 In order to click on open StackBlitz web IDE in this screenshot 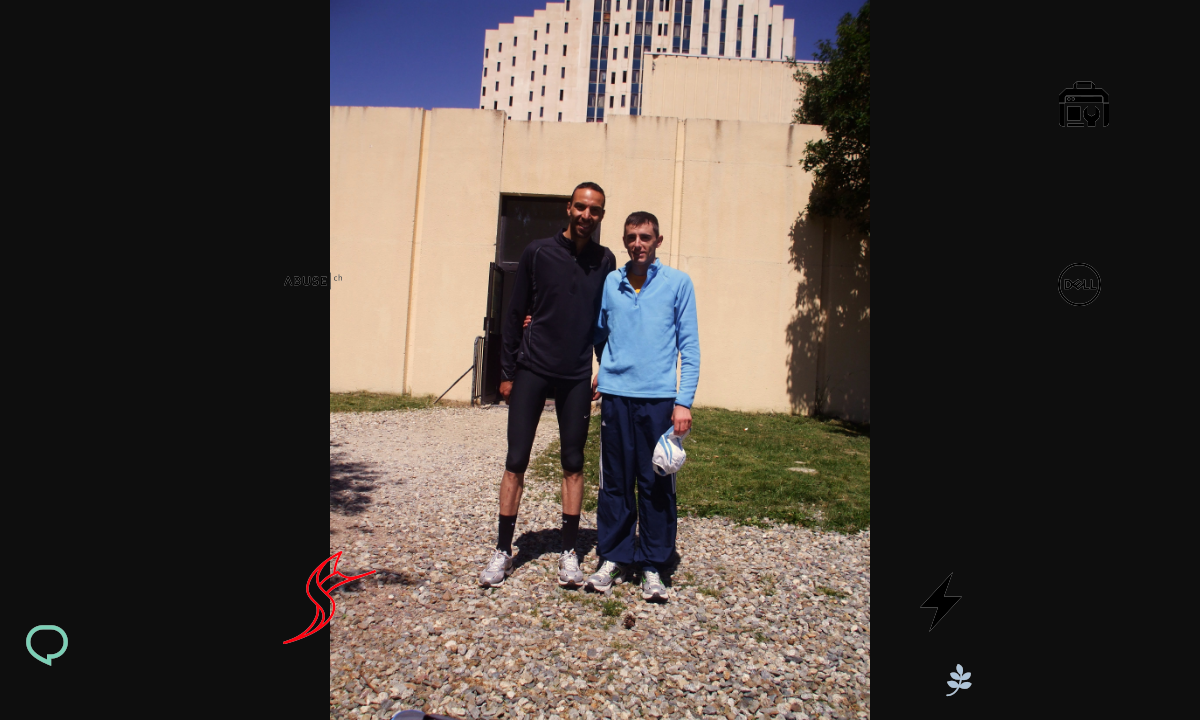, I will do `click(941, 602)`.